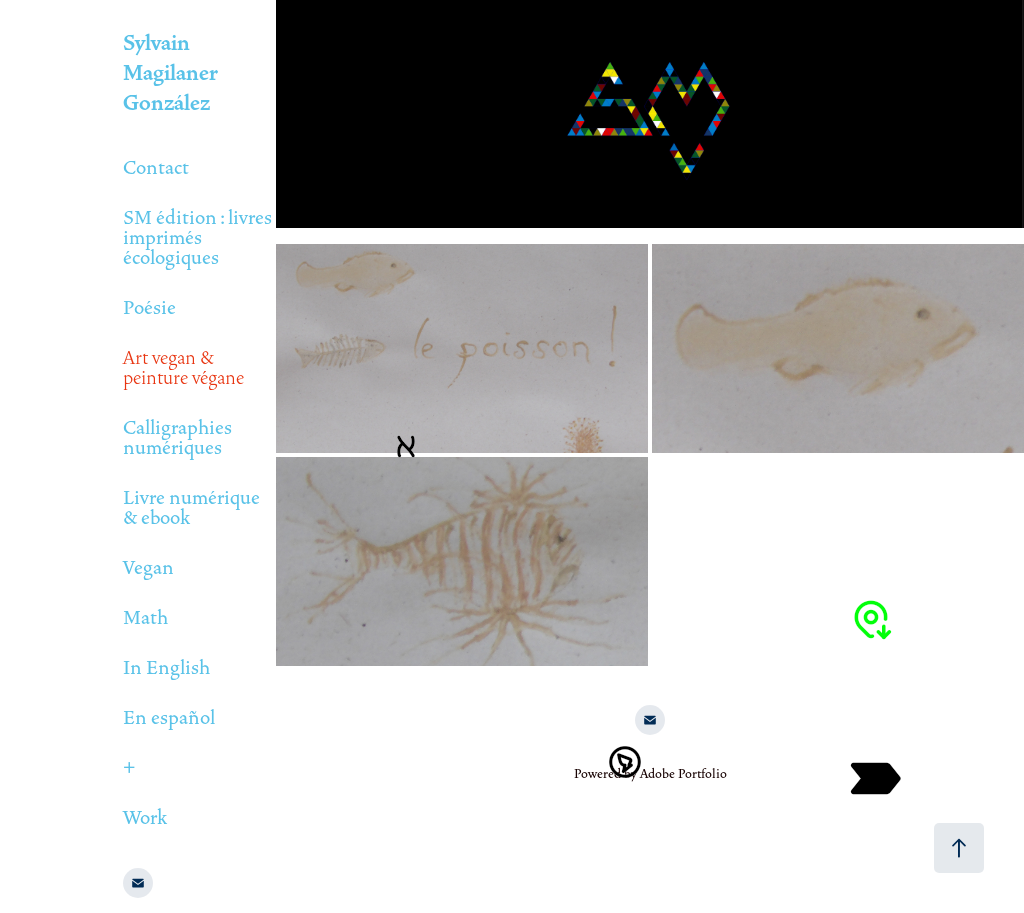  What do you see at coordinates (871, 619) in the screenshot?
I see `drop a pin at current location` at bounding box center [871, 619].